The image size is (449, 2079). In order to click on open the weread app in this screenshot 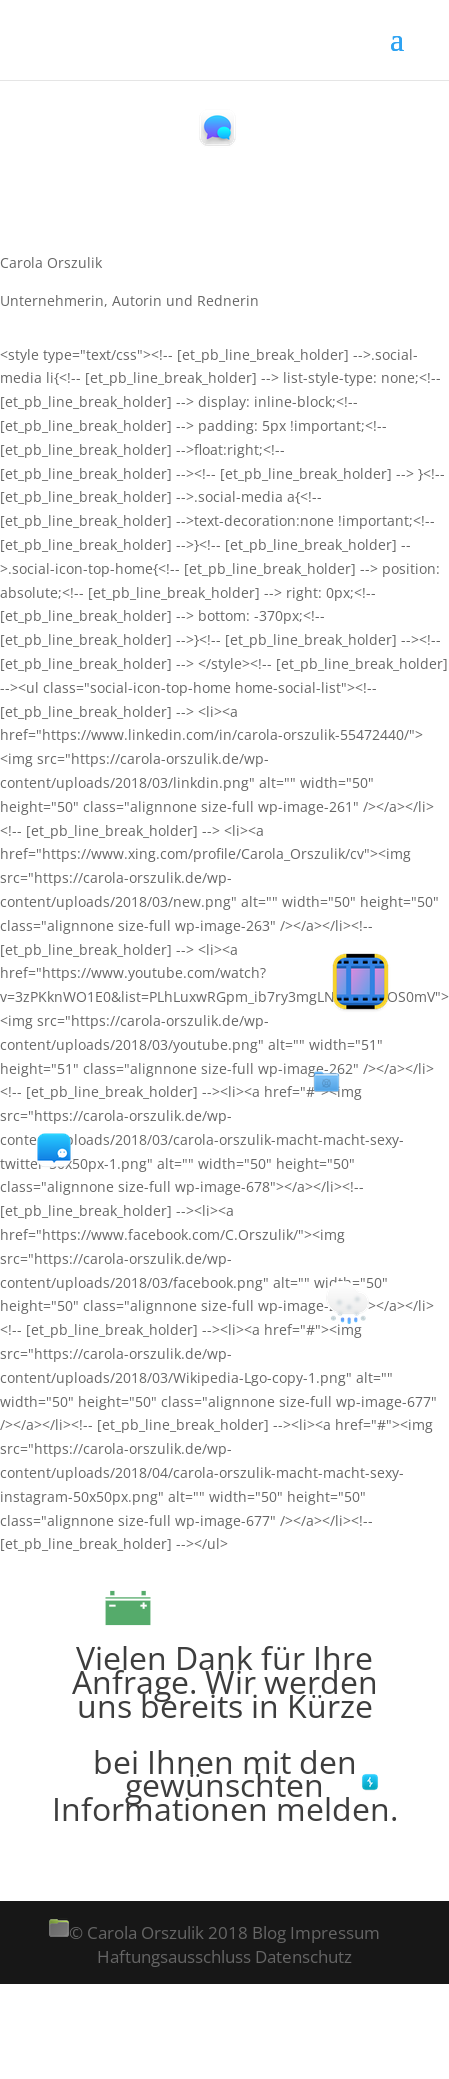, I will do `click(54, 1150)`.